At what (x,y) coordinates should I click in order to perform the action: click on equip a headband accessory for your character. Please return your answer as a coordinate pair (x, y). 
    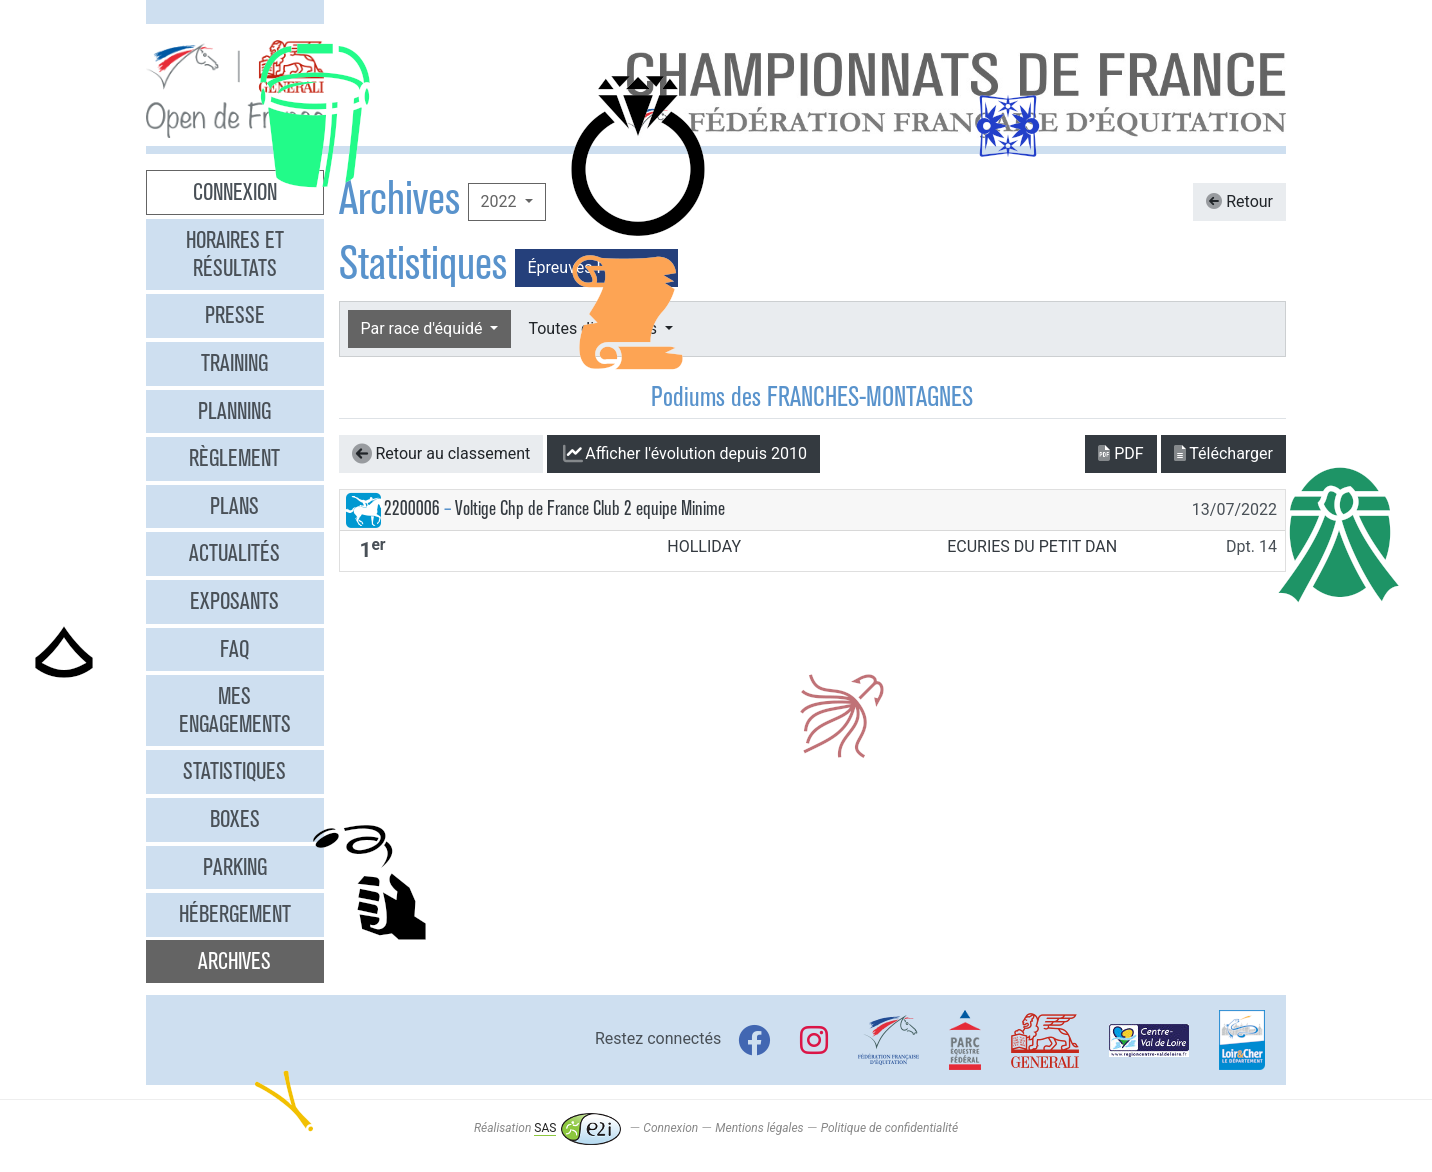
    Looking at the image, I should click on (1340, 535).